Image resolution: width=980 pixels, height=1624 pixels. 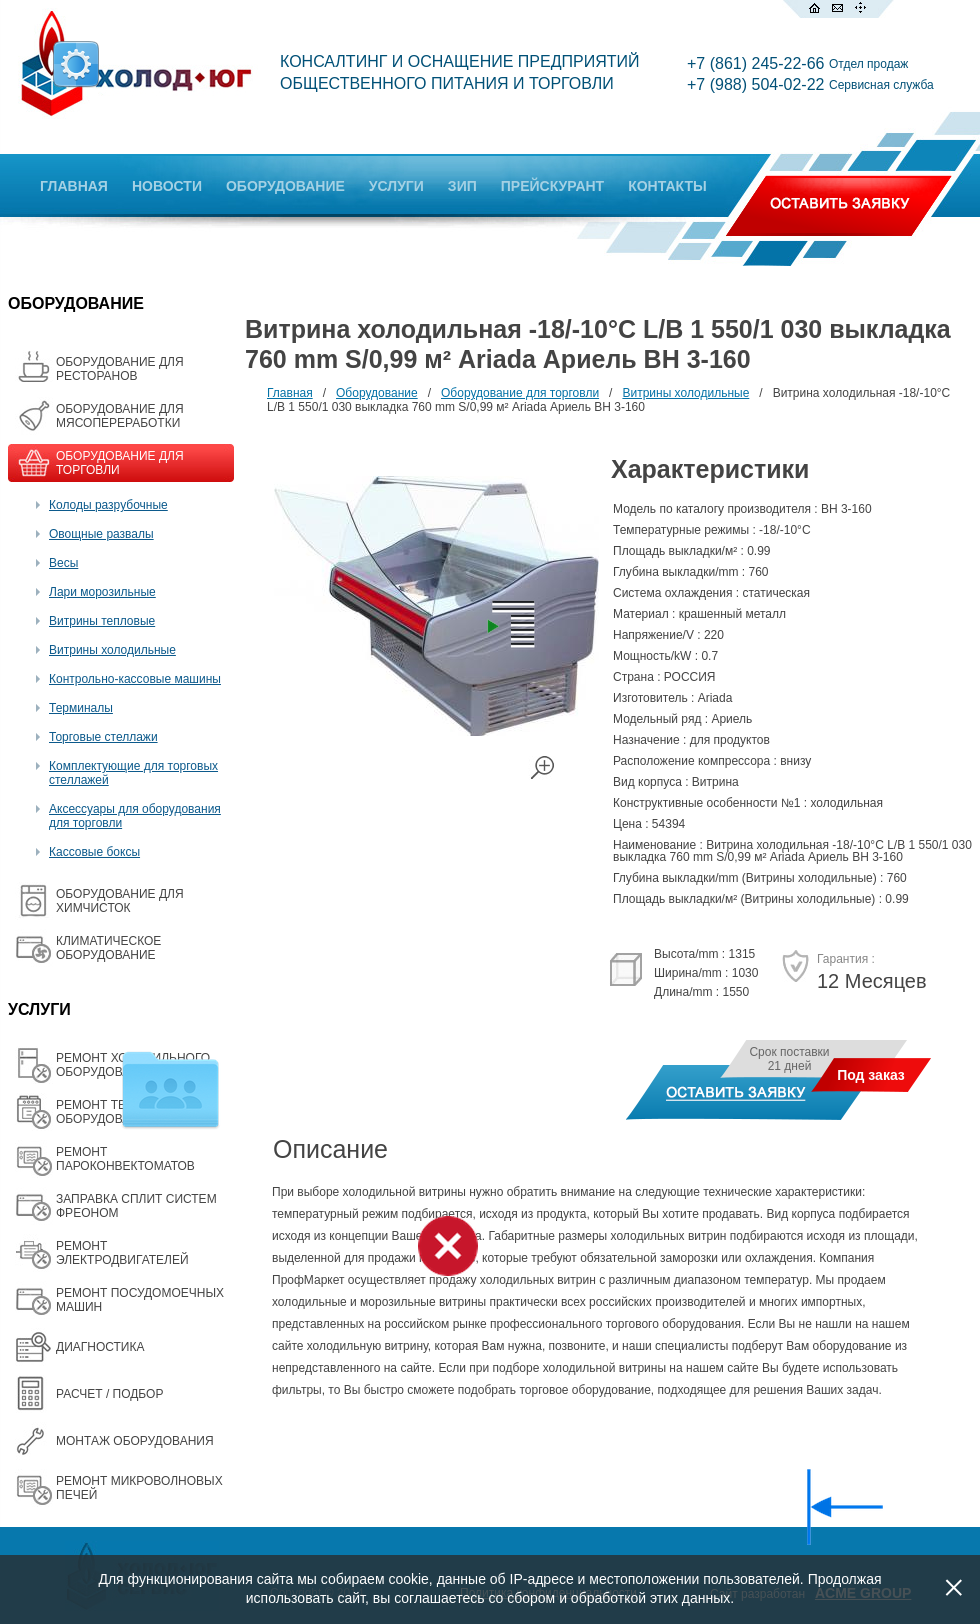 I want to click on go to the first item in a list or sequence, so click(x=845, y=1507).